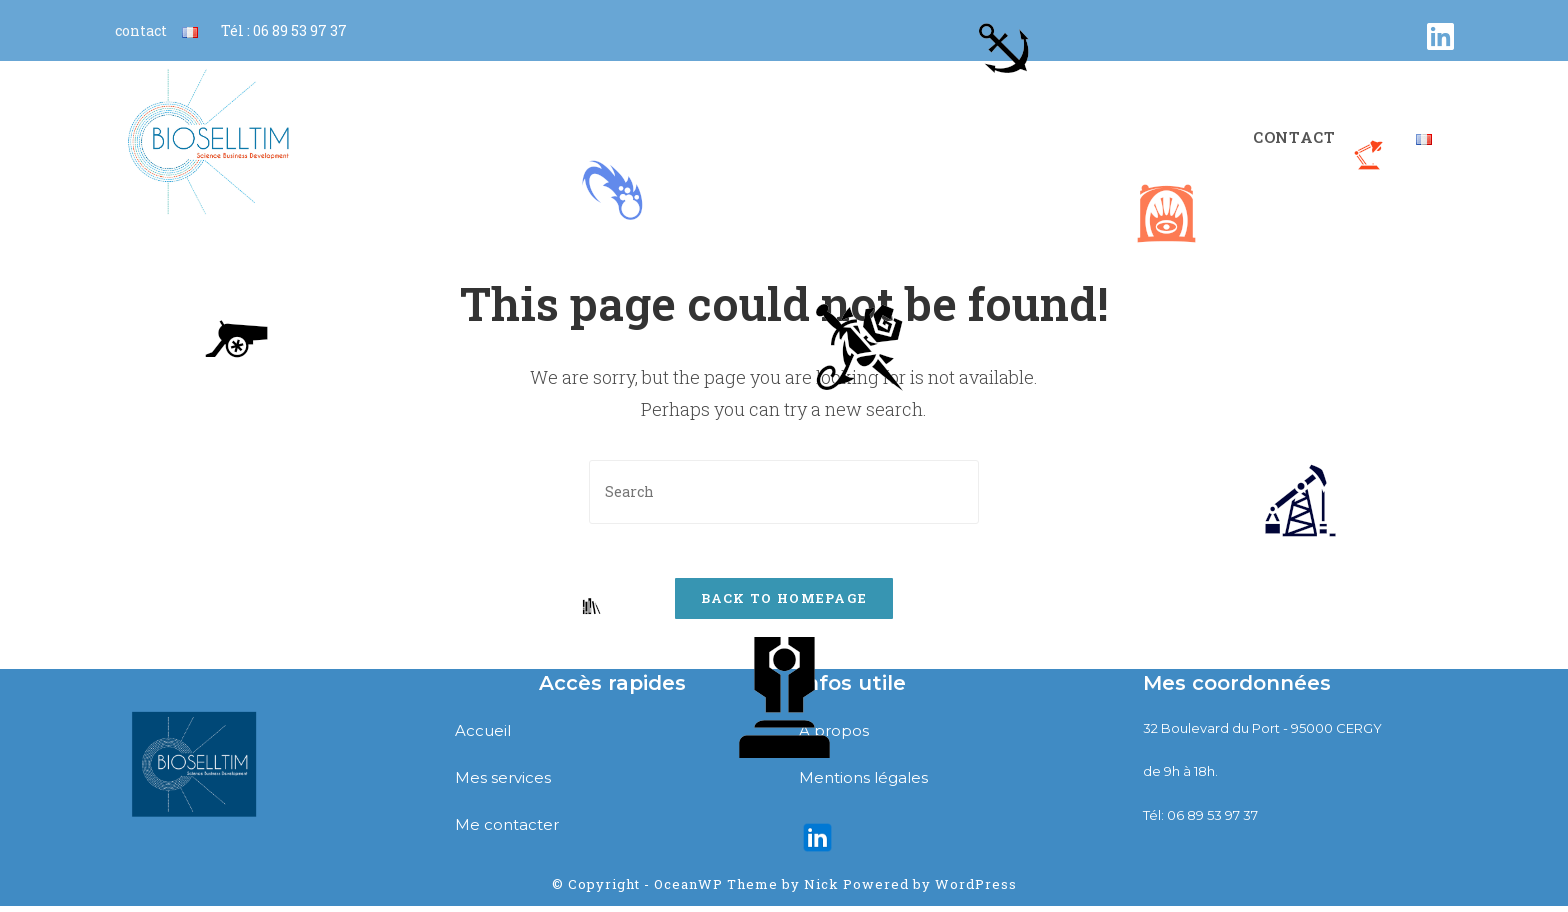 The width and height of the screenshot is (1568, 912). Describe the element at coordinates (591, 605) in the screenshot. I see `access your library or book collection` at that location.